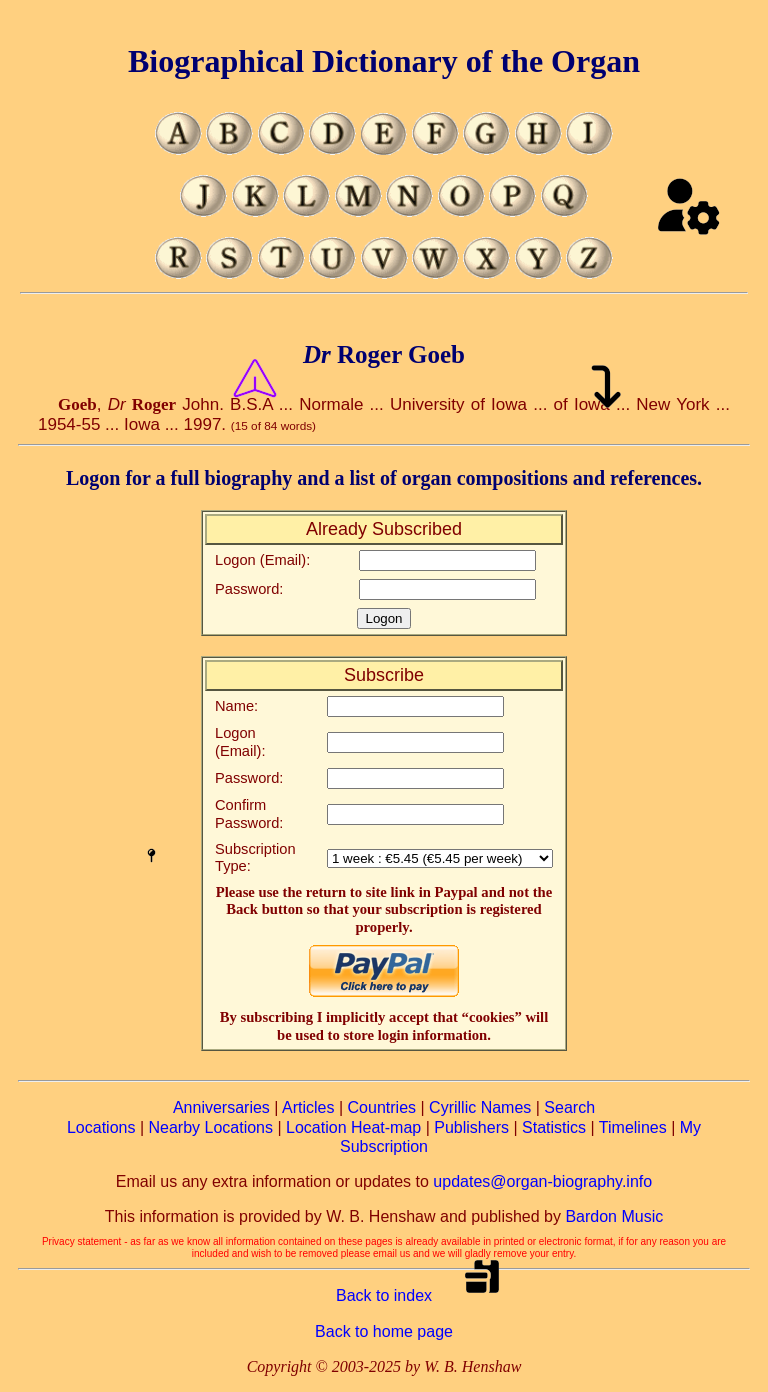 This screenshot has height=1392, width=768. Describe the element at coordinates (255, 379) in the screenshot. I see `send a message` at that location.